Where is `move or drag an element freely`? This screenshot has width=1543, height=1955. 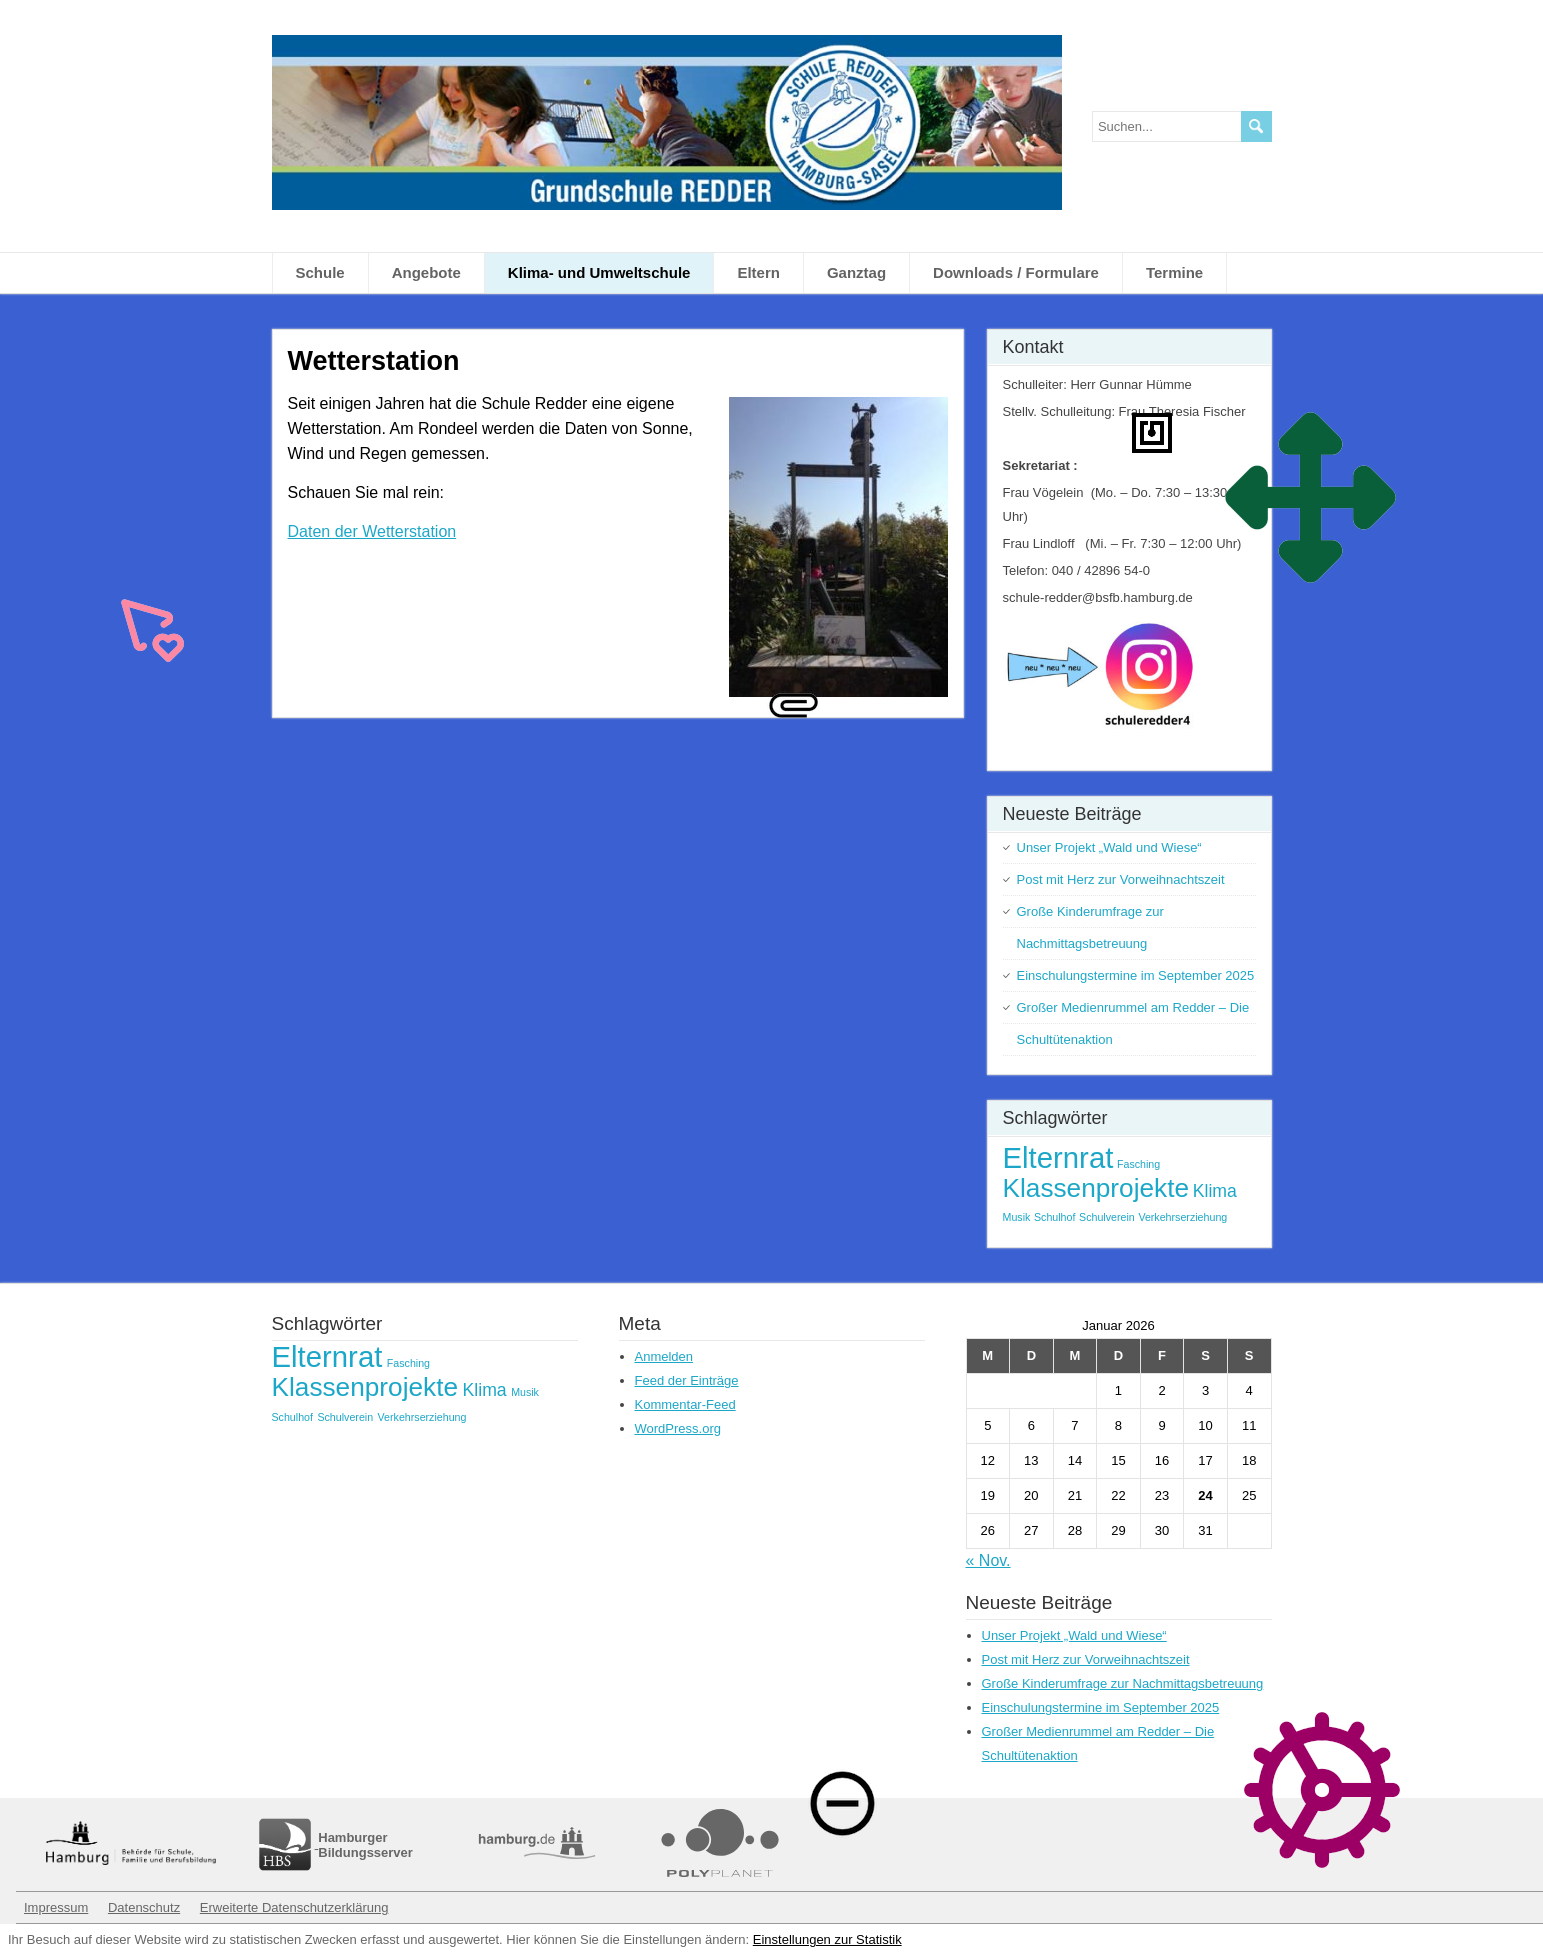 move or drag an element freely is located at coordinates (1310, 497).